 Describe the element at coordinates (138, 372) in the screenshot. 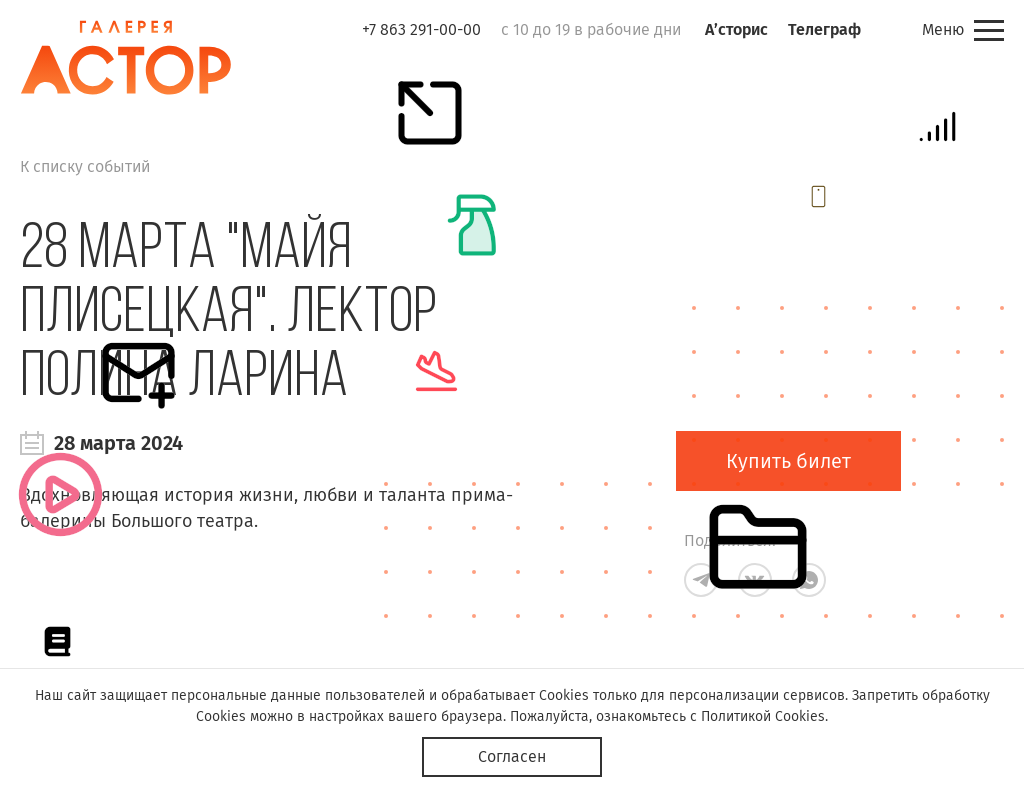

I see `compose a new email` at that location.